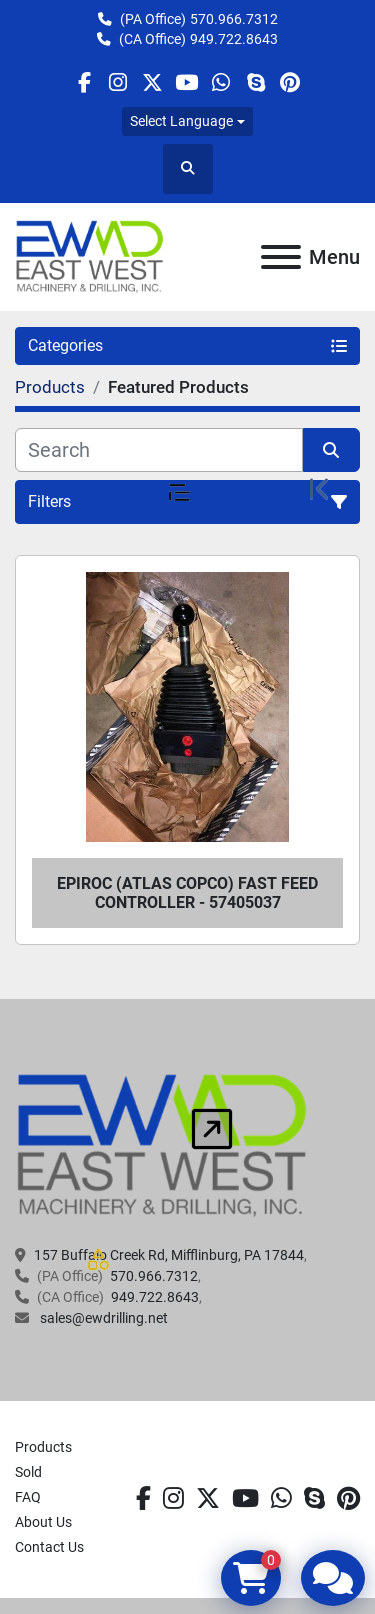 This screenshot has height=1614, width=375. I want to click on open link in a new window, so click(212, 1129).